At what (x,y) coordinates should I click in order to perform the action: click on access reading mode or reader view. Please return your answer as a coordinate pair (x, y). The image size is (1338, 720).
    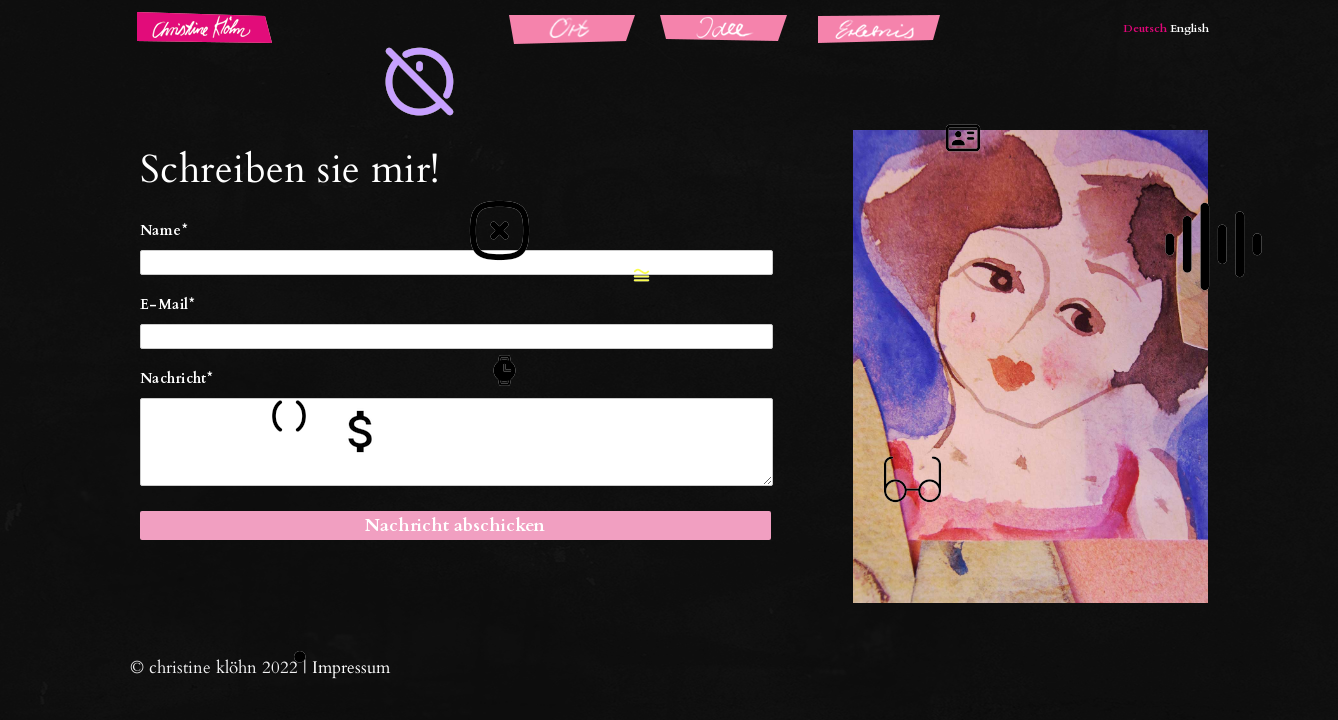
    Looking at the image, I should click on (912, 480).